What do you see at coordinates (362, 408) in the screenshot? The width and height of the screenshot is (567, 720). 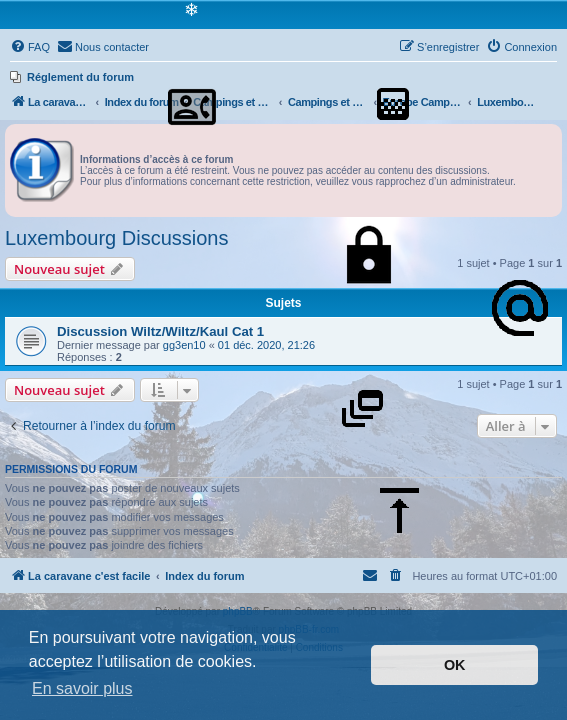 I see `view dynamic or stacked content feed` at bounding box center [362, 408].